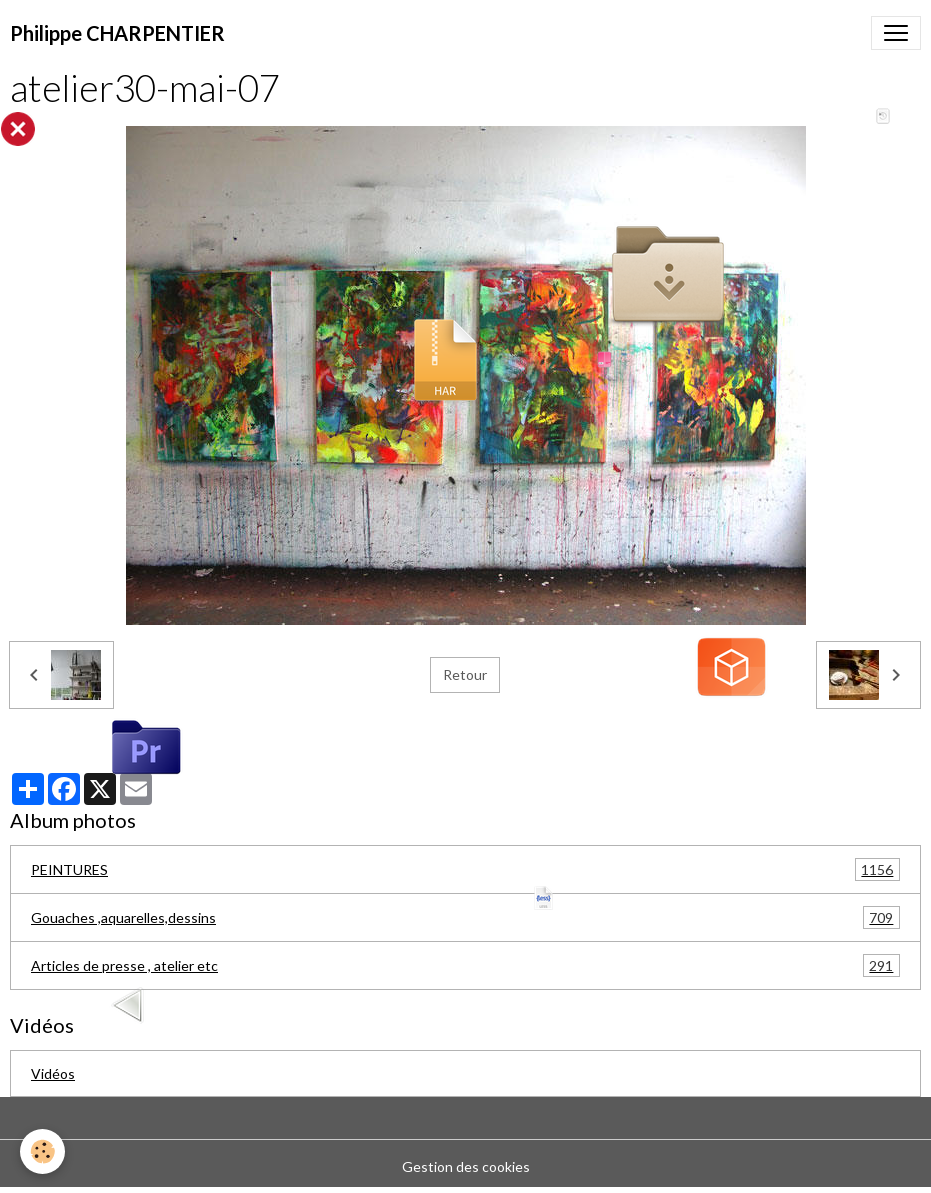  Describe the element at coordinates (18, 129) in the screenshot. I see `stop or cancel the current action` at that location.